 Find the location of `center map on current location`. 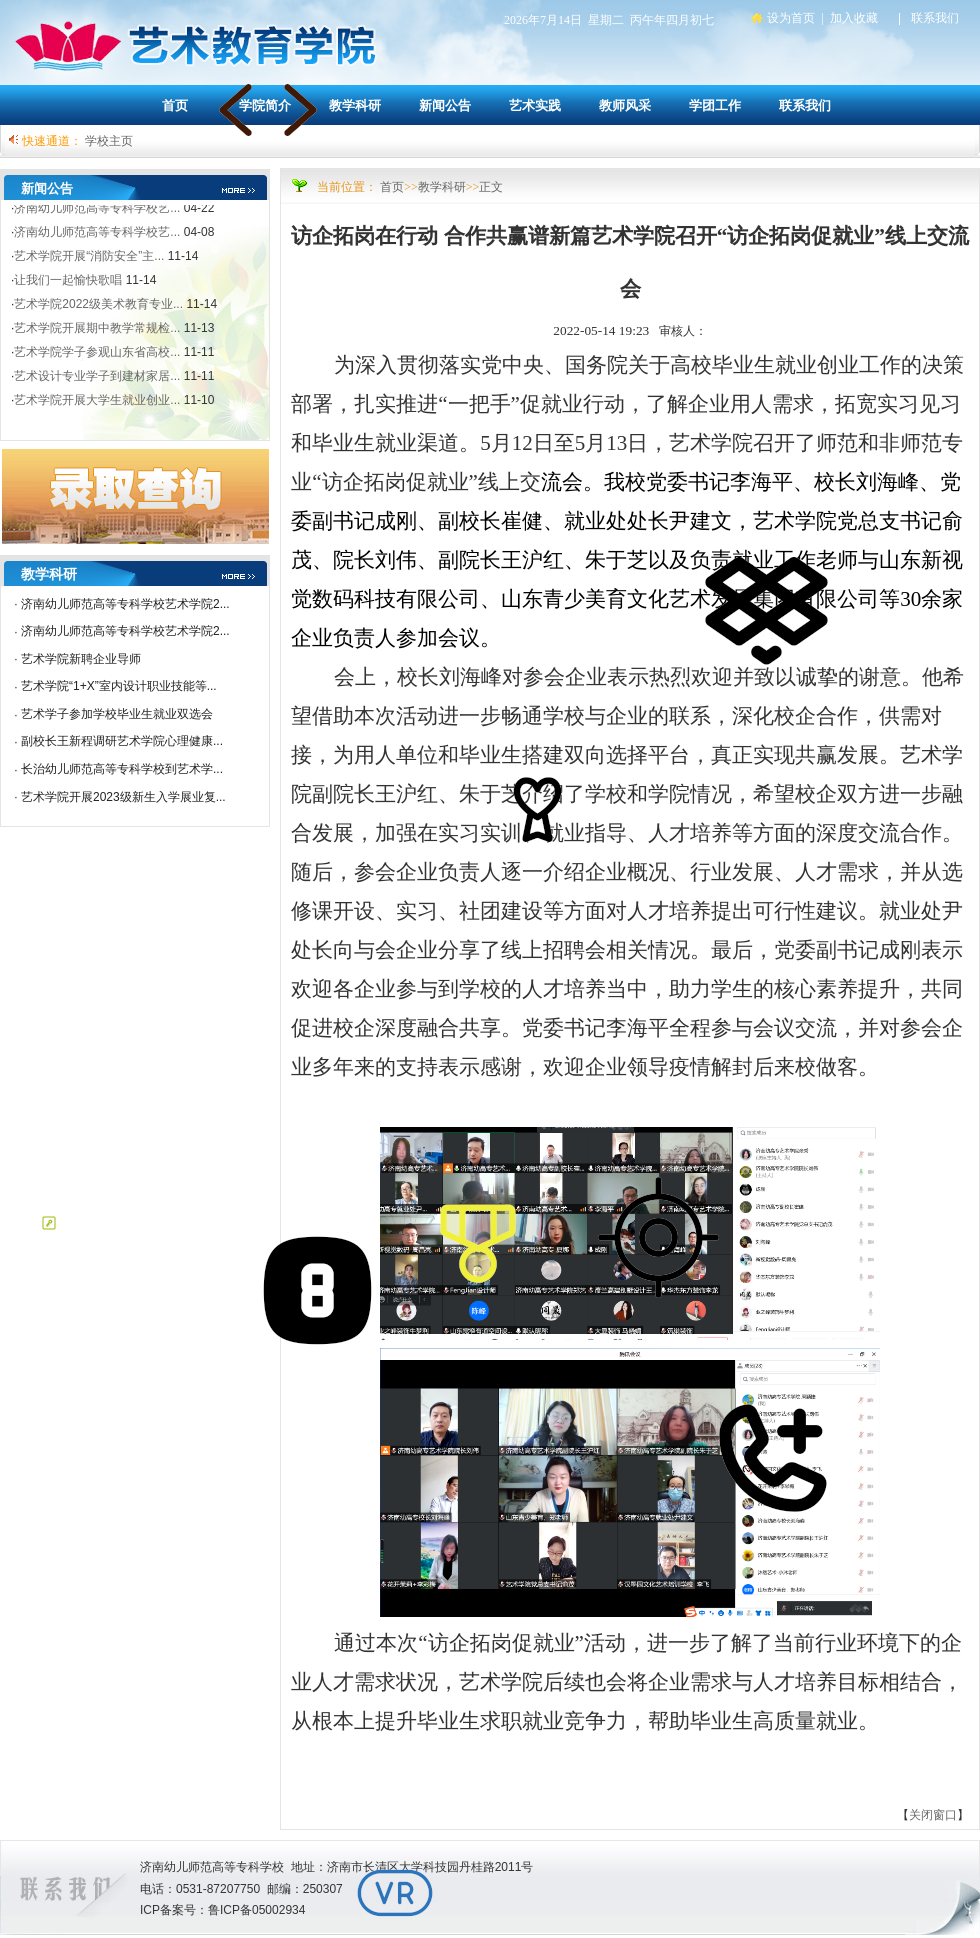

center map on current location is located at coordinates (658, 1237).